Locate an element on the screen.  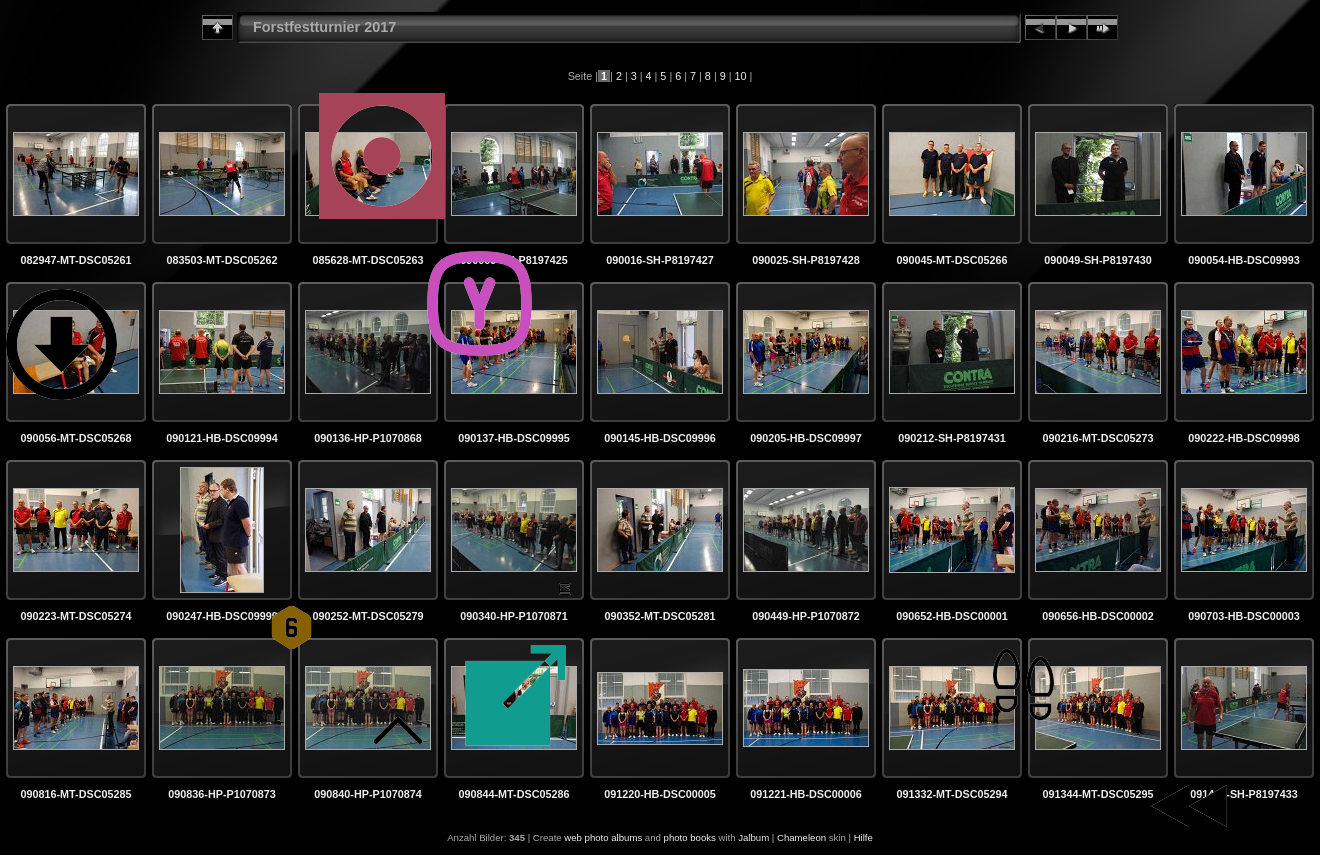
skip to previous track is located at coordinates (1189, 806).